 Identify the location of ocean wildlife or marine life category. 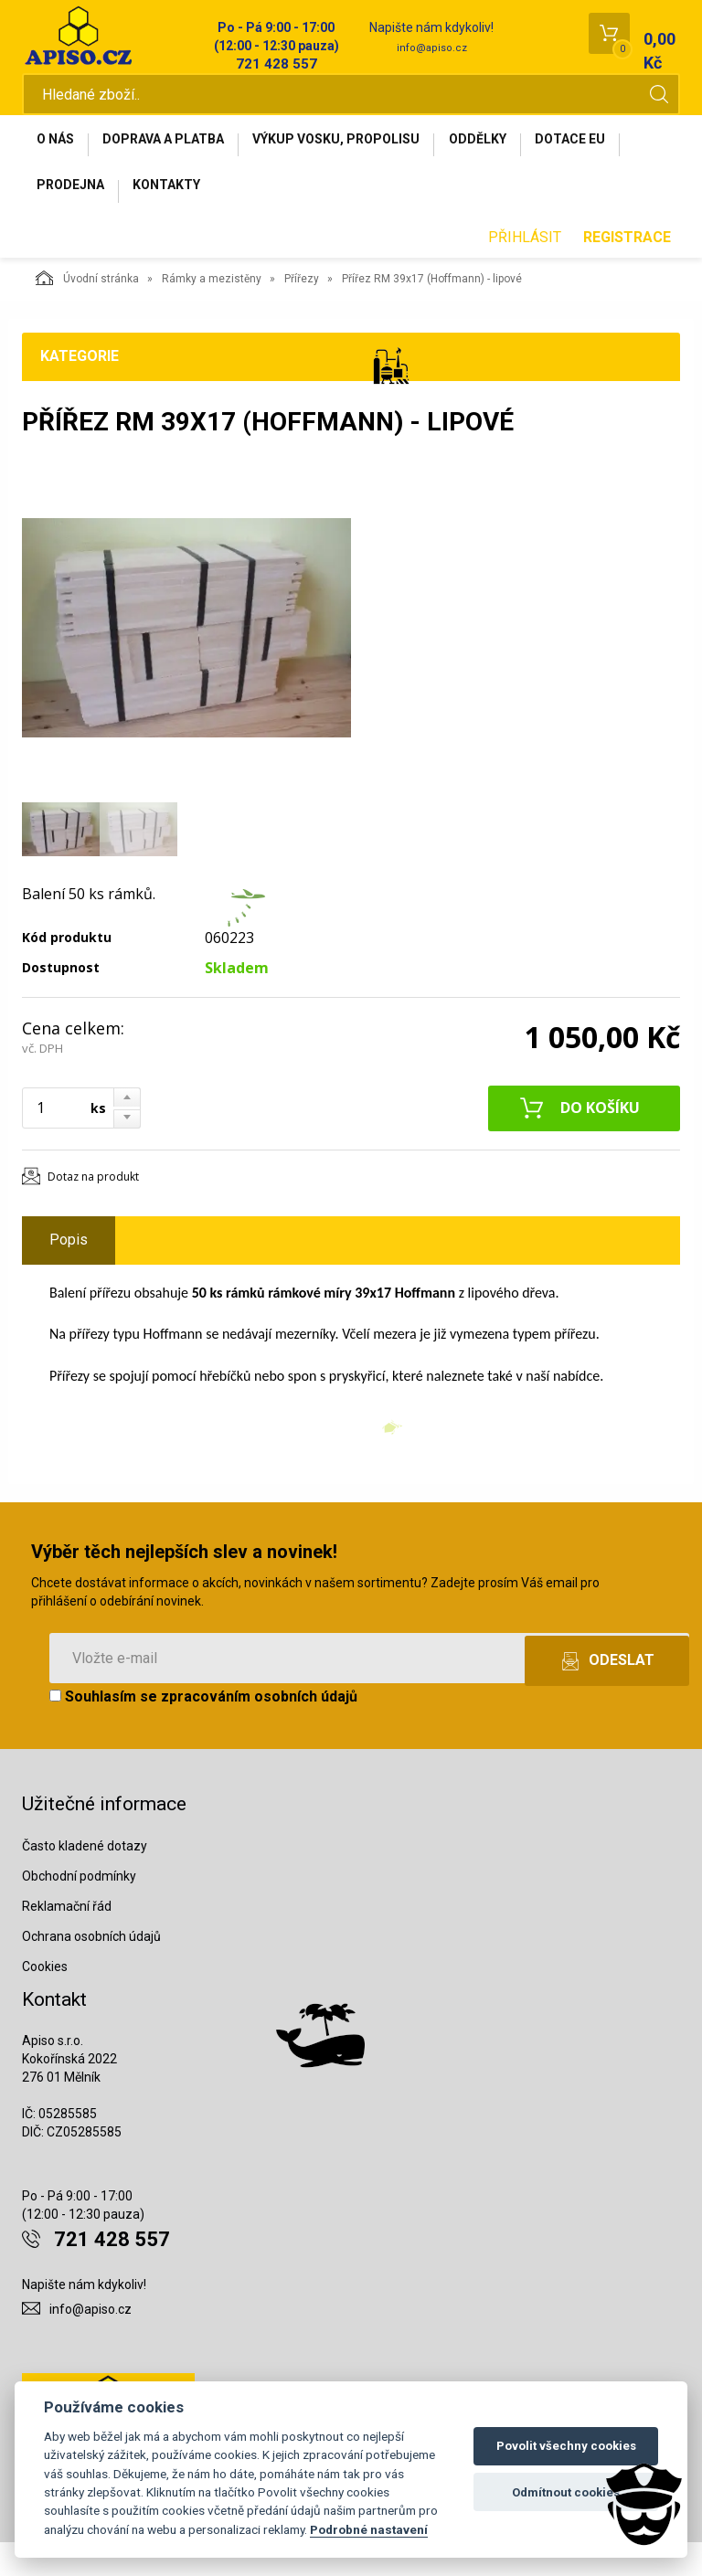
(320, 2035).